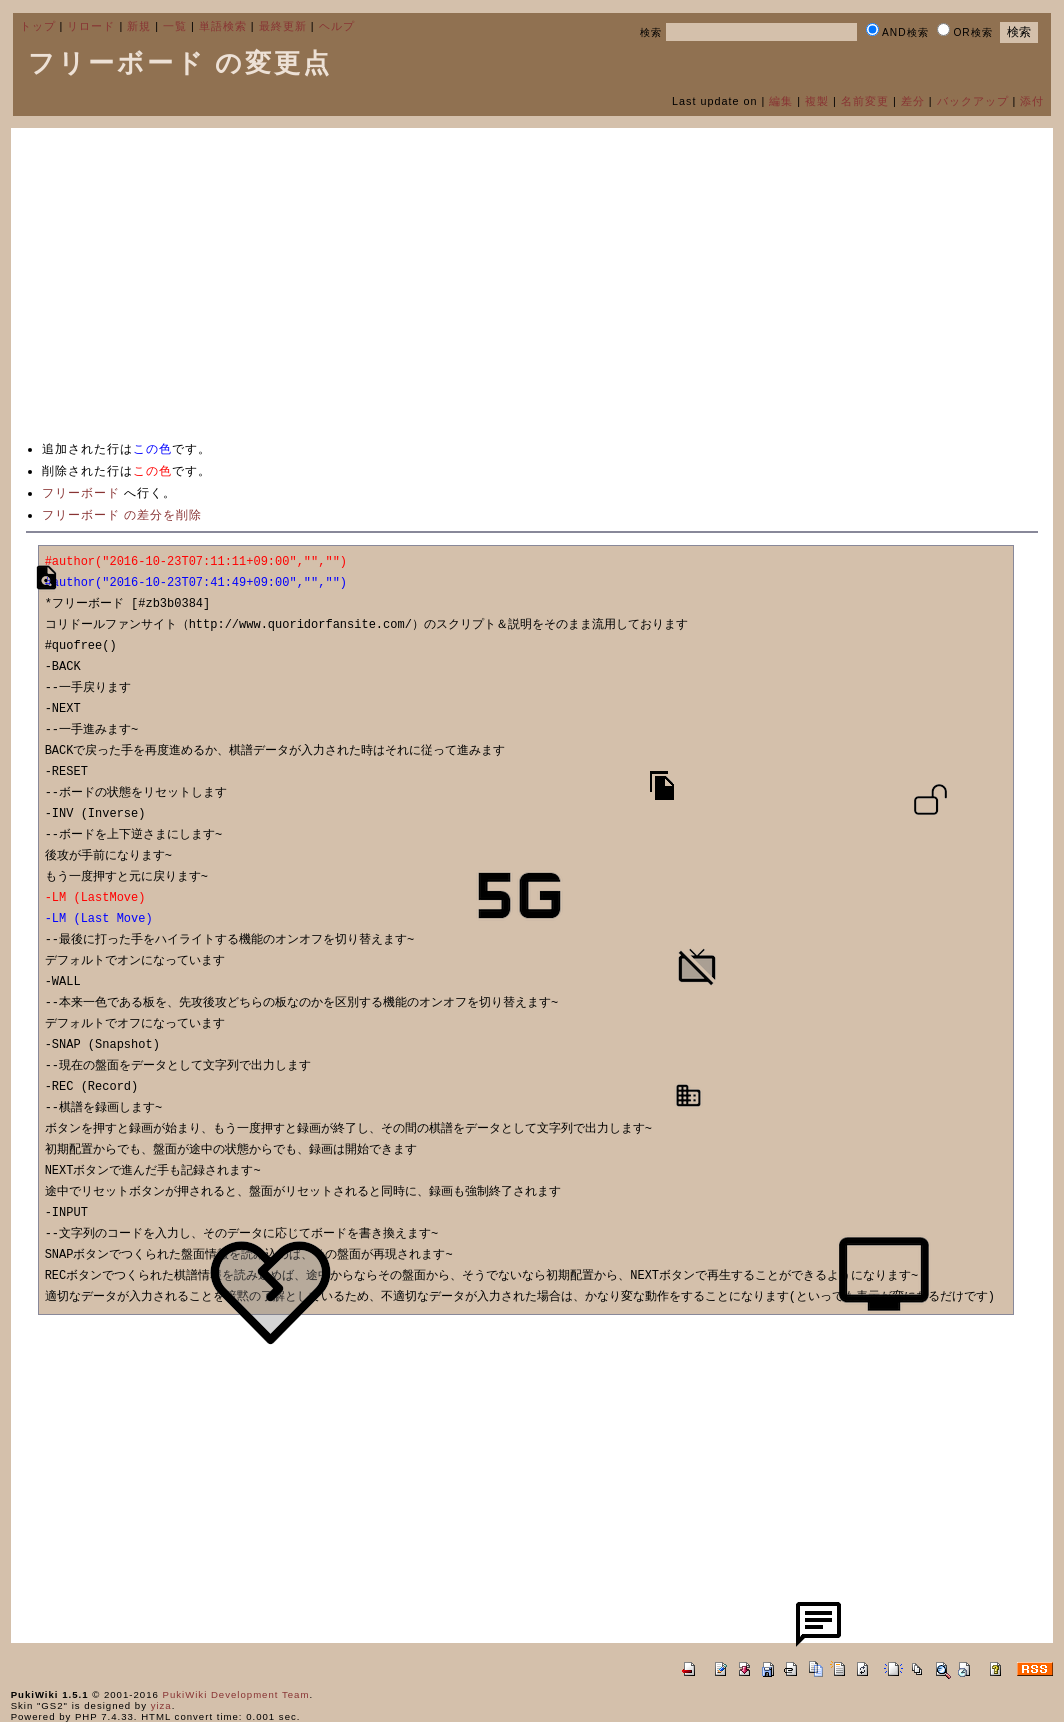  I want to click on open chat or messaging, so click(818, 1624).